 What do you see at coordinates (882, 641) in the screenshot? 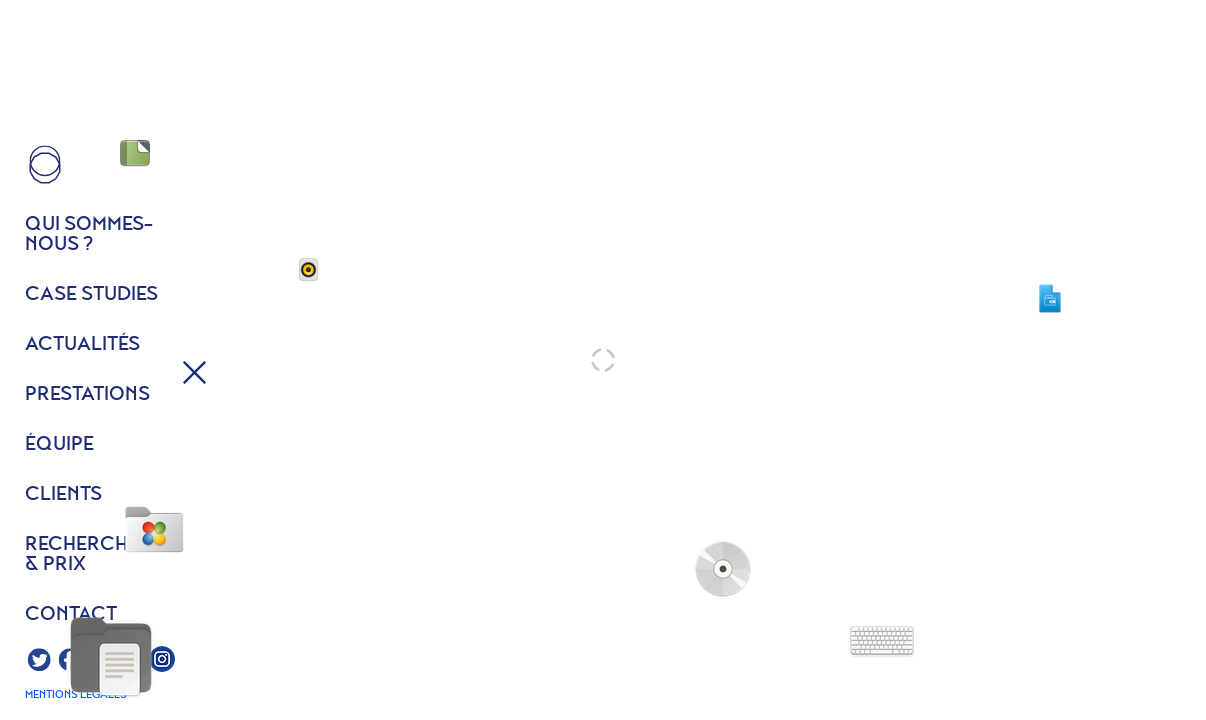
I see `connect an external keyboard` at bounding box center [882, 641].